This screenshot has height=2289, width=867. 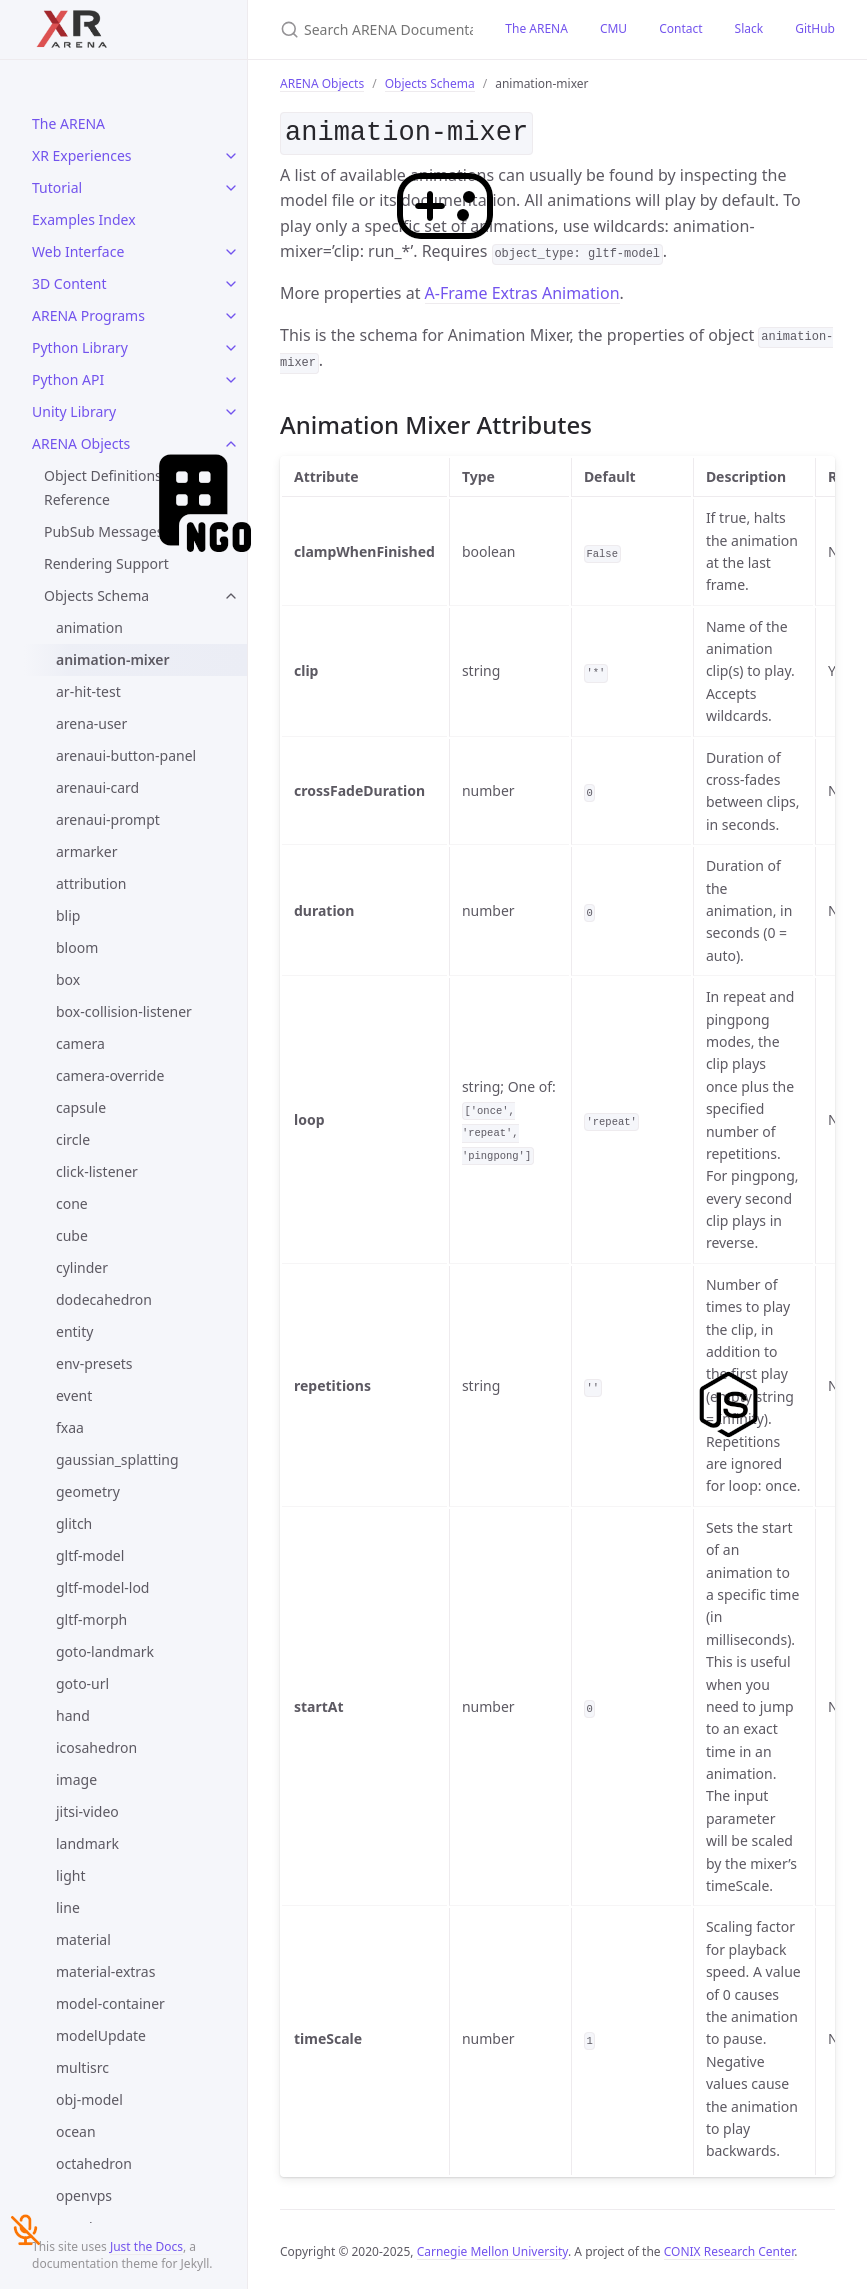 I want to click on Node.js logo, so click(x=728, y=1404).